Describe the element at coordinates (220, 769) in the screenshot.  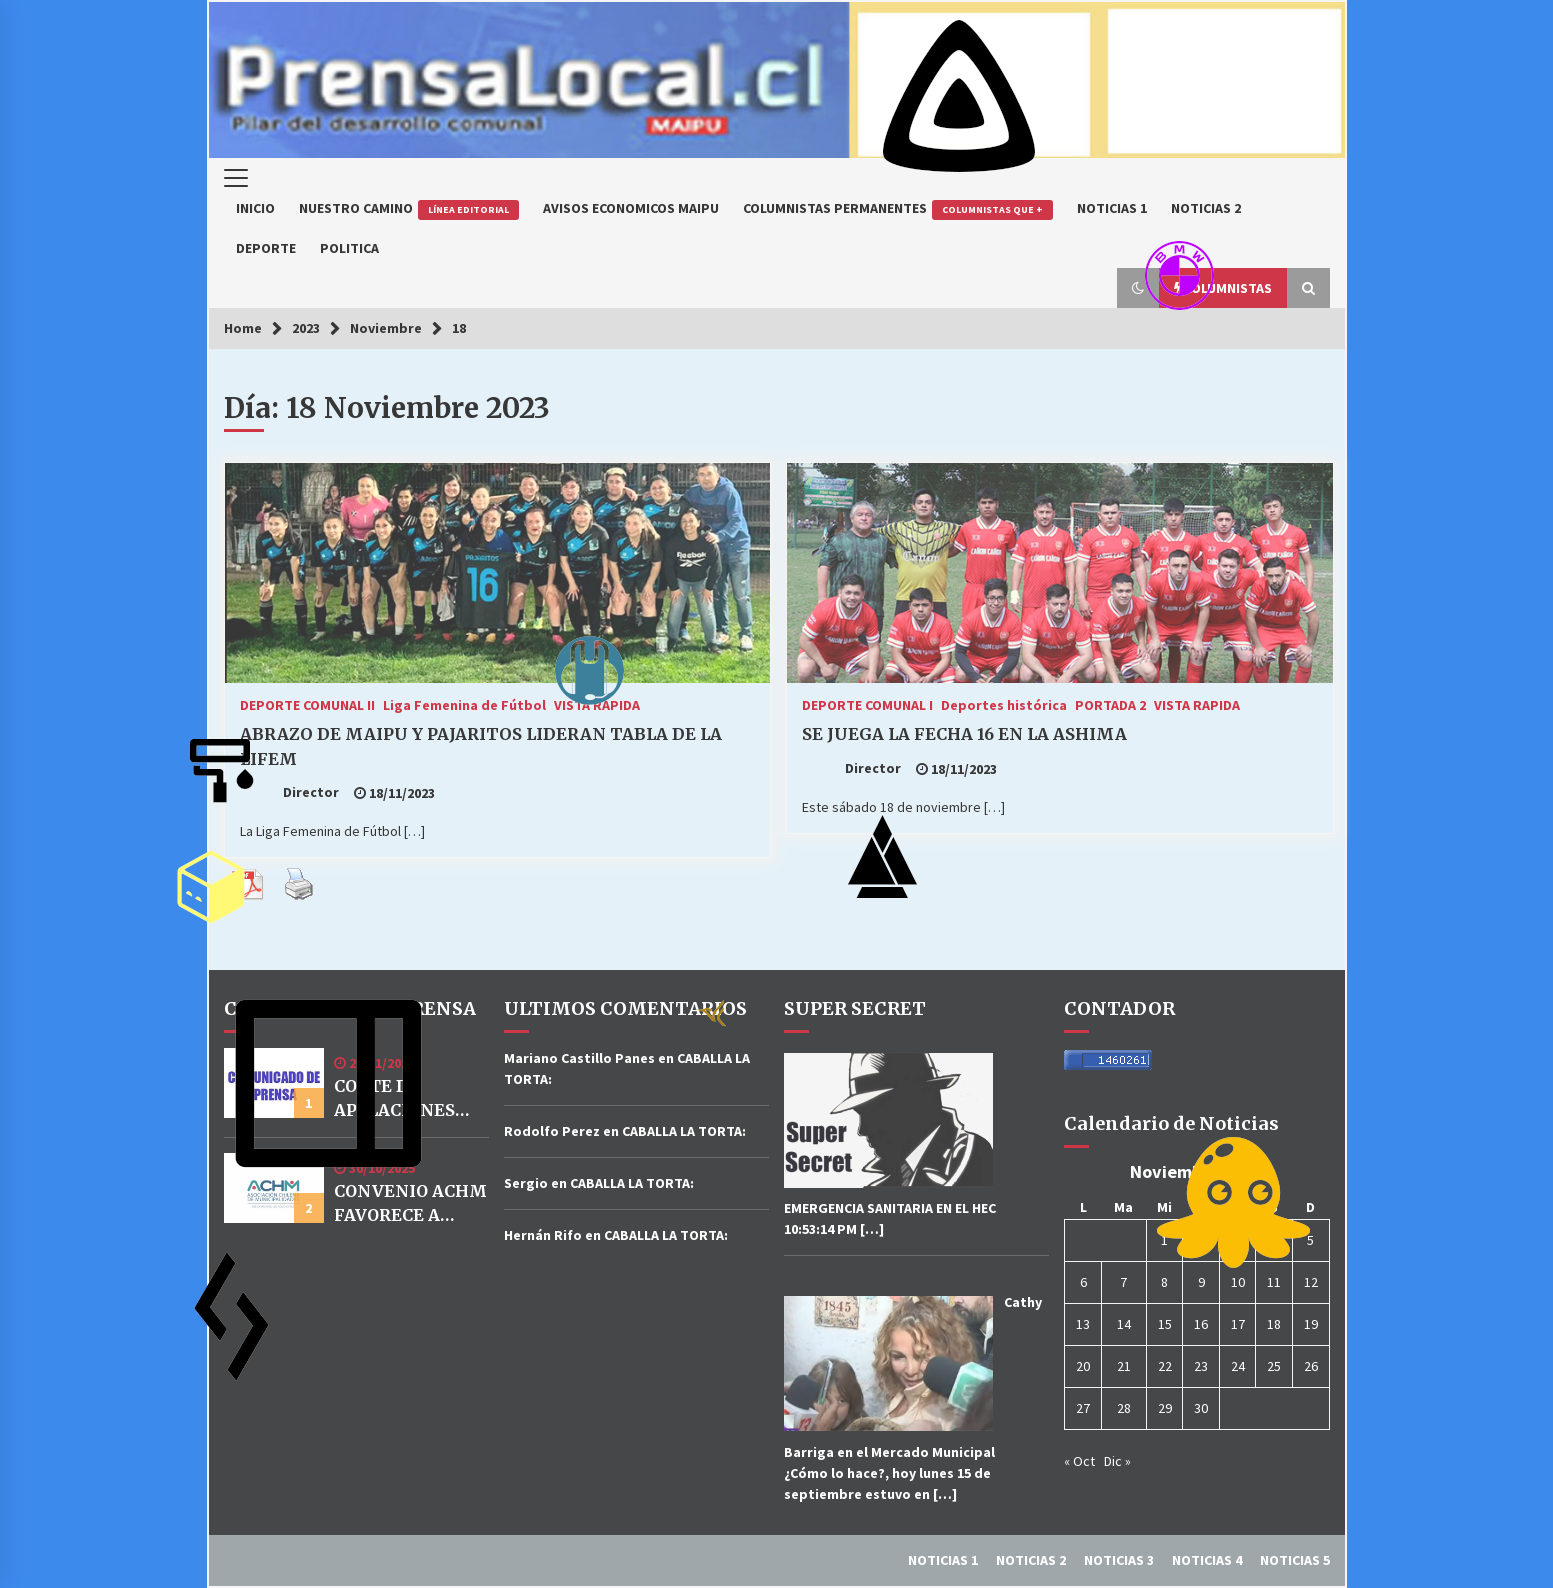
I see `access painting or drawing tools` at that location.